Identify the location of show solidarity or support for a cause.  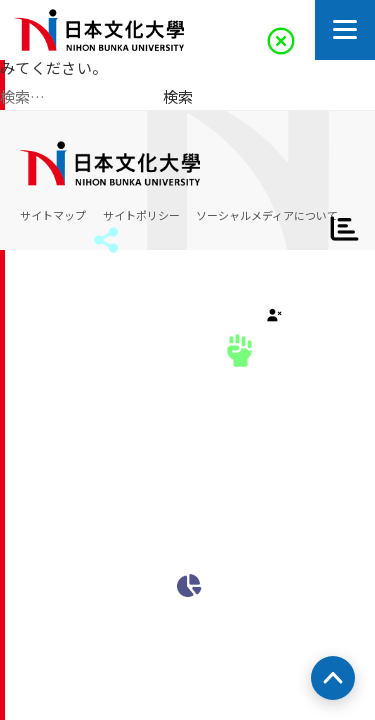
(239, 350).